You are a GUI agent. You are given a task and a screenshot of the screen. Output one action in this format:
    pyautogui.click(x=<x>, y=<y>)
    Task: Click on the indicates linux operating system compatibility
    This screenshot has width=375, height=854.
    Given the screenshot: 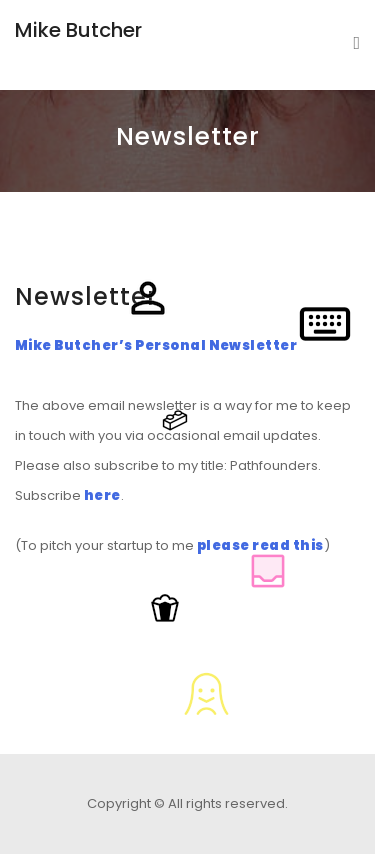 What is the action you would take?
    pyautogui.click(x=206, y=696)
    